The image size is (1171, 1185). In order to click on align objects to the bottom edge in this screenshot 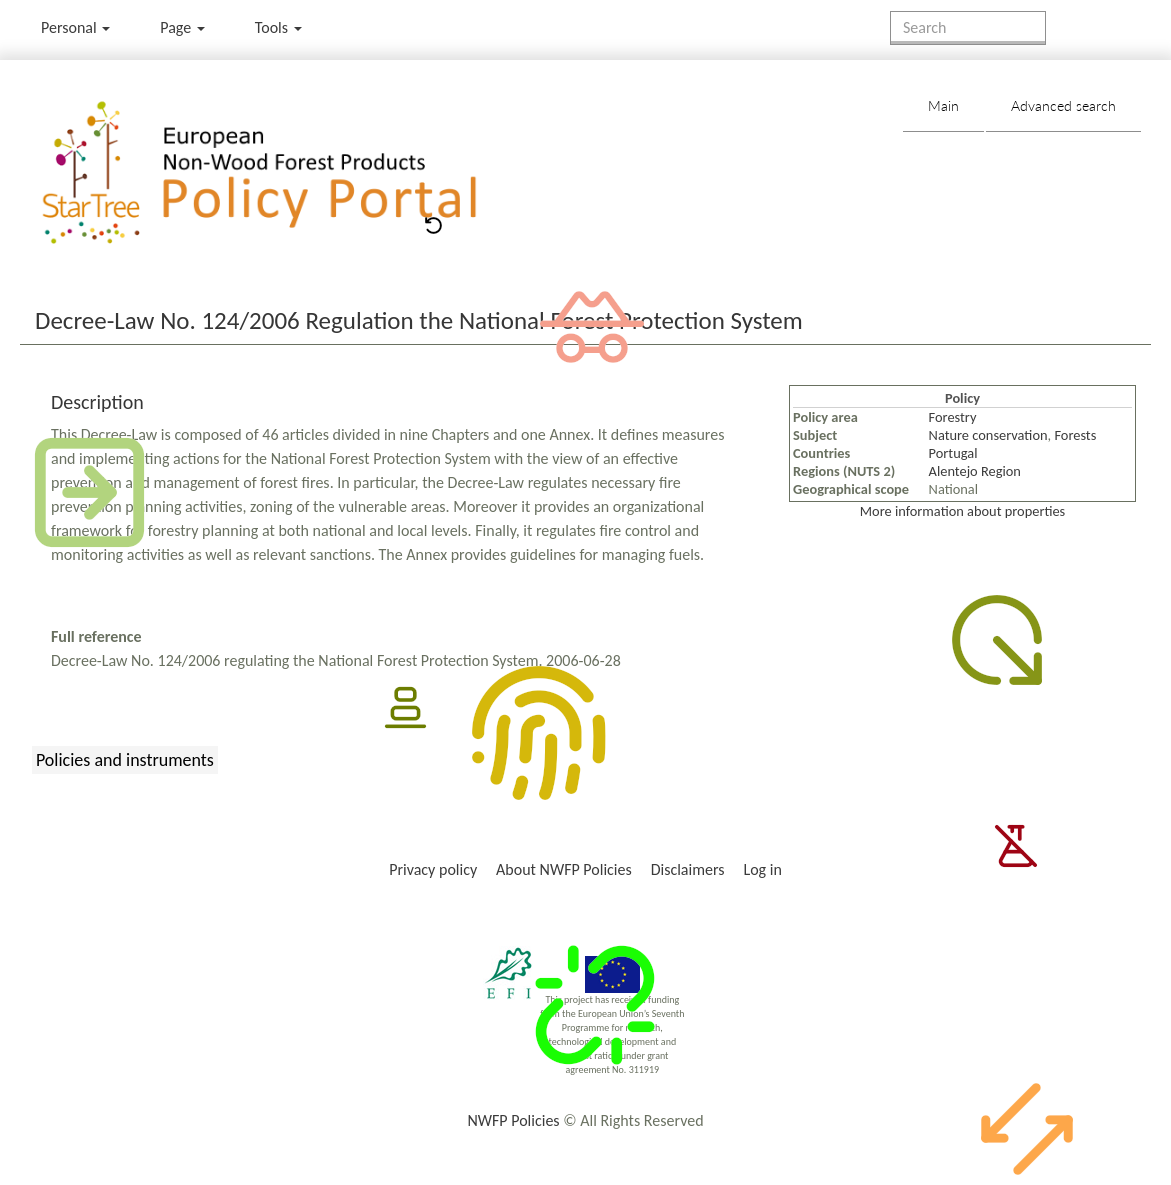, I will do `click(405, 707)`.